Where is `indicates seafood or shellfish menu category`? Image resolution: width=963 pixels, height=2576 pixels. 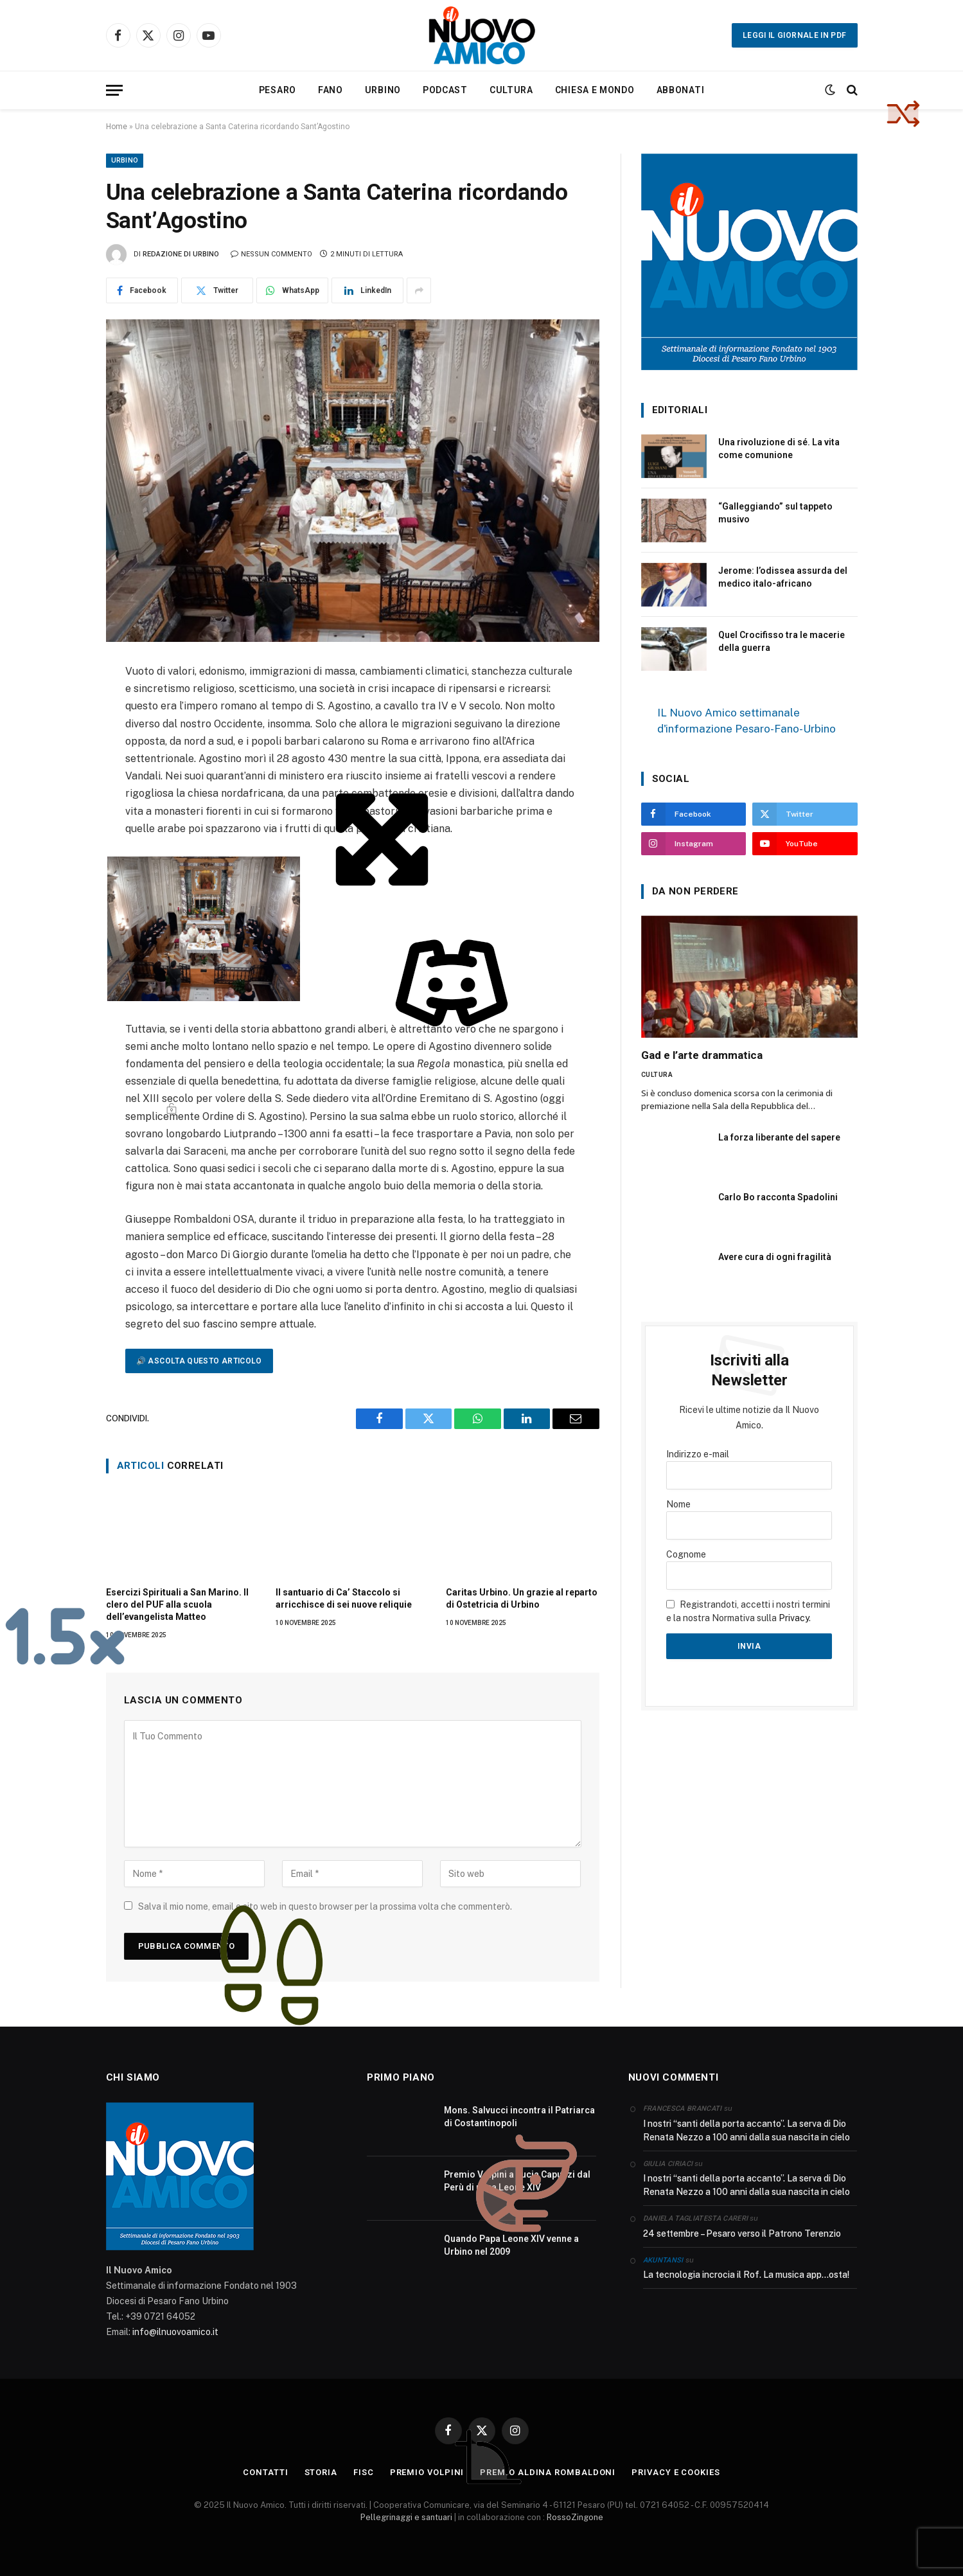 indicates seafood or shellfish menu category is located at coordinates (526, 2185).